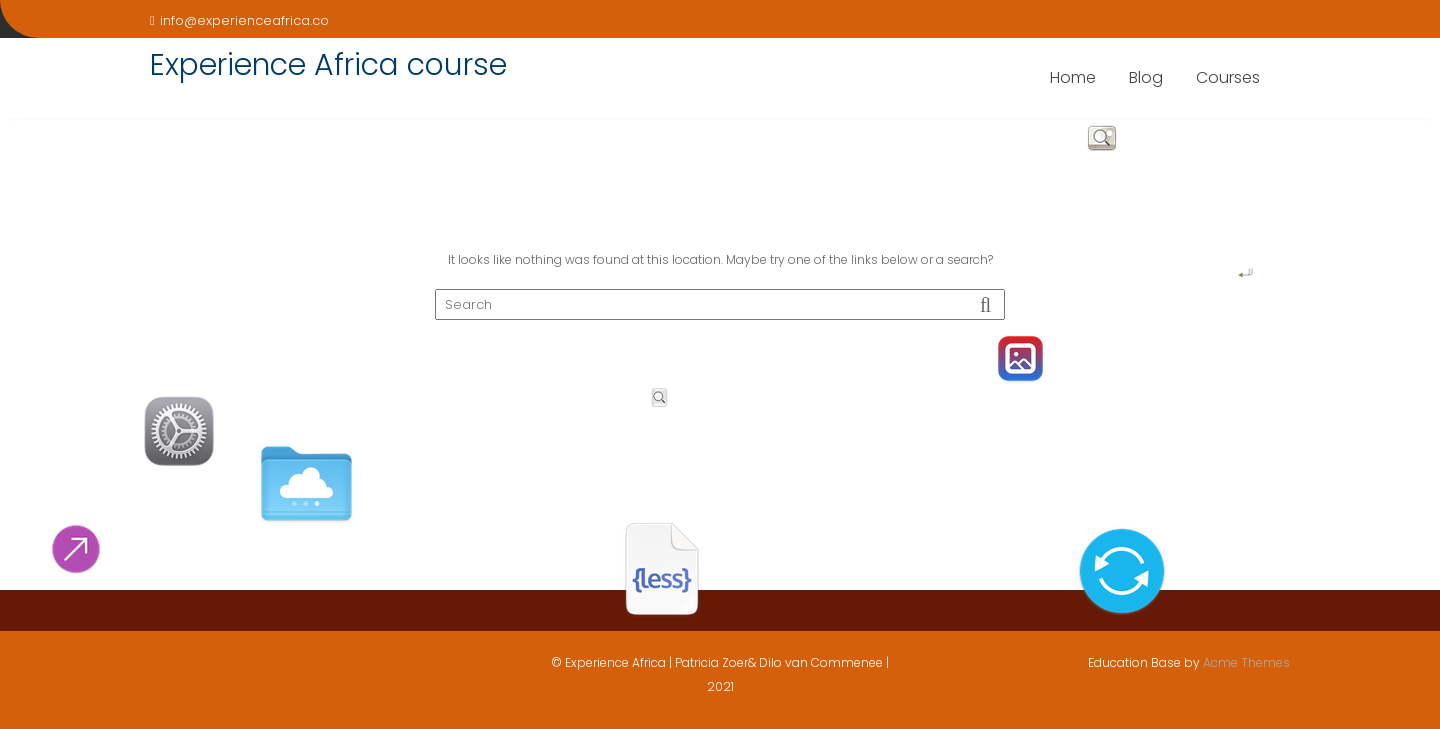  Describe the element at coordinates (1122, 571) in the screenshot. I see `dropbox is currently syncing files` at that location.